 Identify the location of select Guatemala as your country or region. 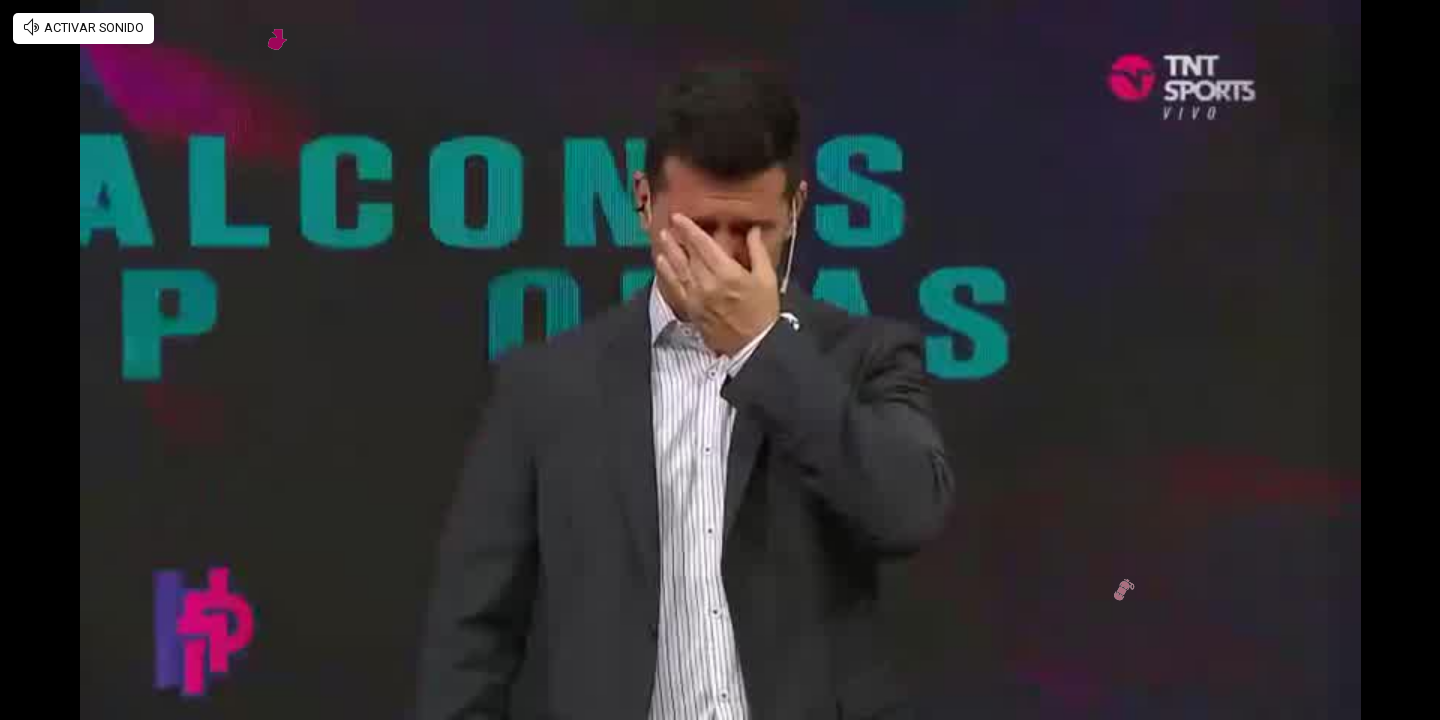
(277, 39).